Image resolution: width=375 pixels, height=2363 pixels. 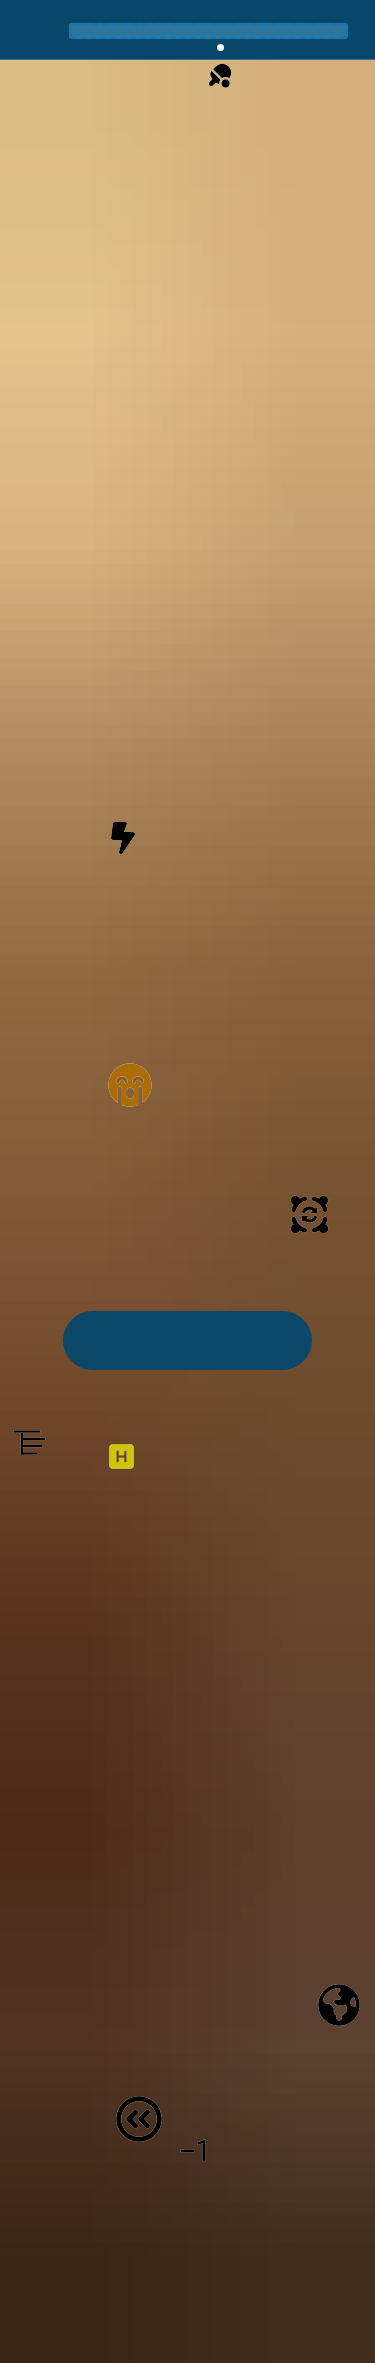 What do you see at coordinates (123, 838) in the screenshot?
I see `indicates flash or quick action mode` at bounding box center [123, 838].